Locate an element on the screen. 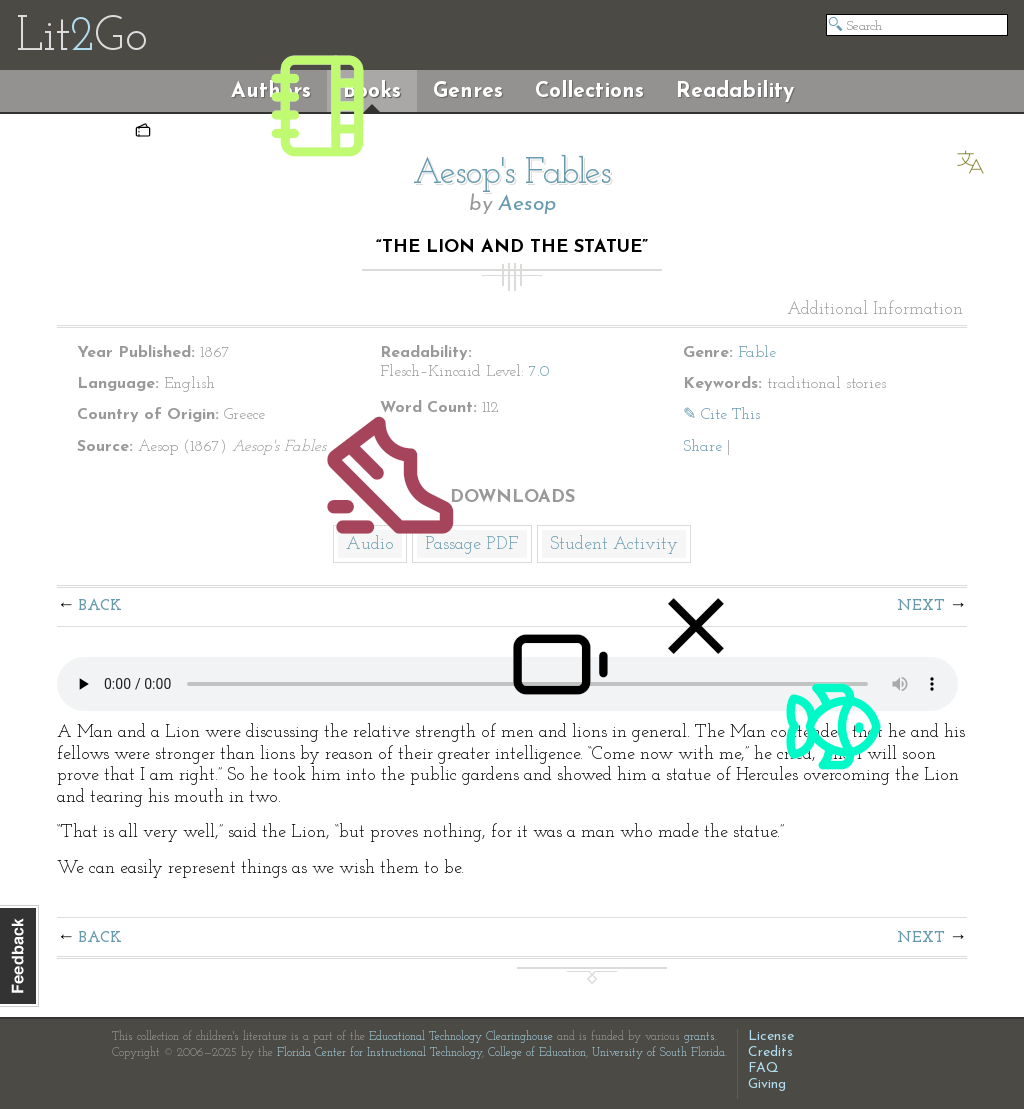 Image resolution: width=1024 pixels, height=1109 pixels. view your tickets is located at coordinates (143, 130).